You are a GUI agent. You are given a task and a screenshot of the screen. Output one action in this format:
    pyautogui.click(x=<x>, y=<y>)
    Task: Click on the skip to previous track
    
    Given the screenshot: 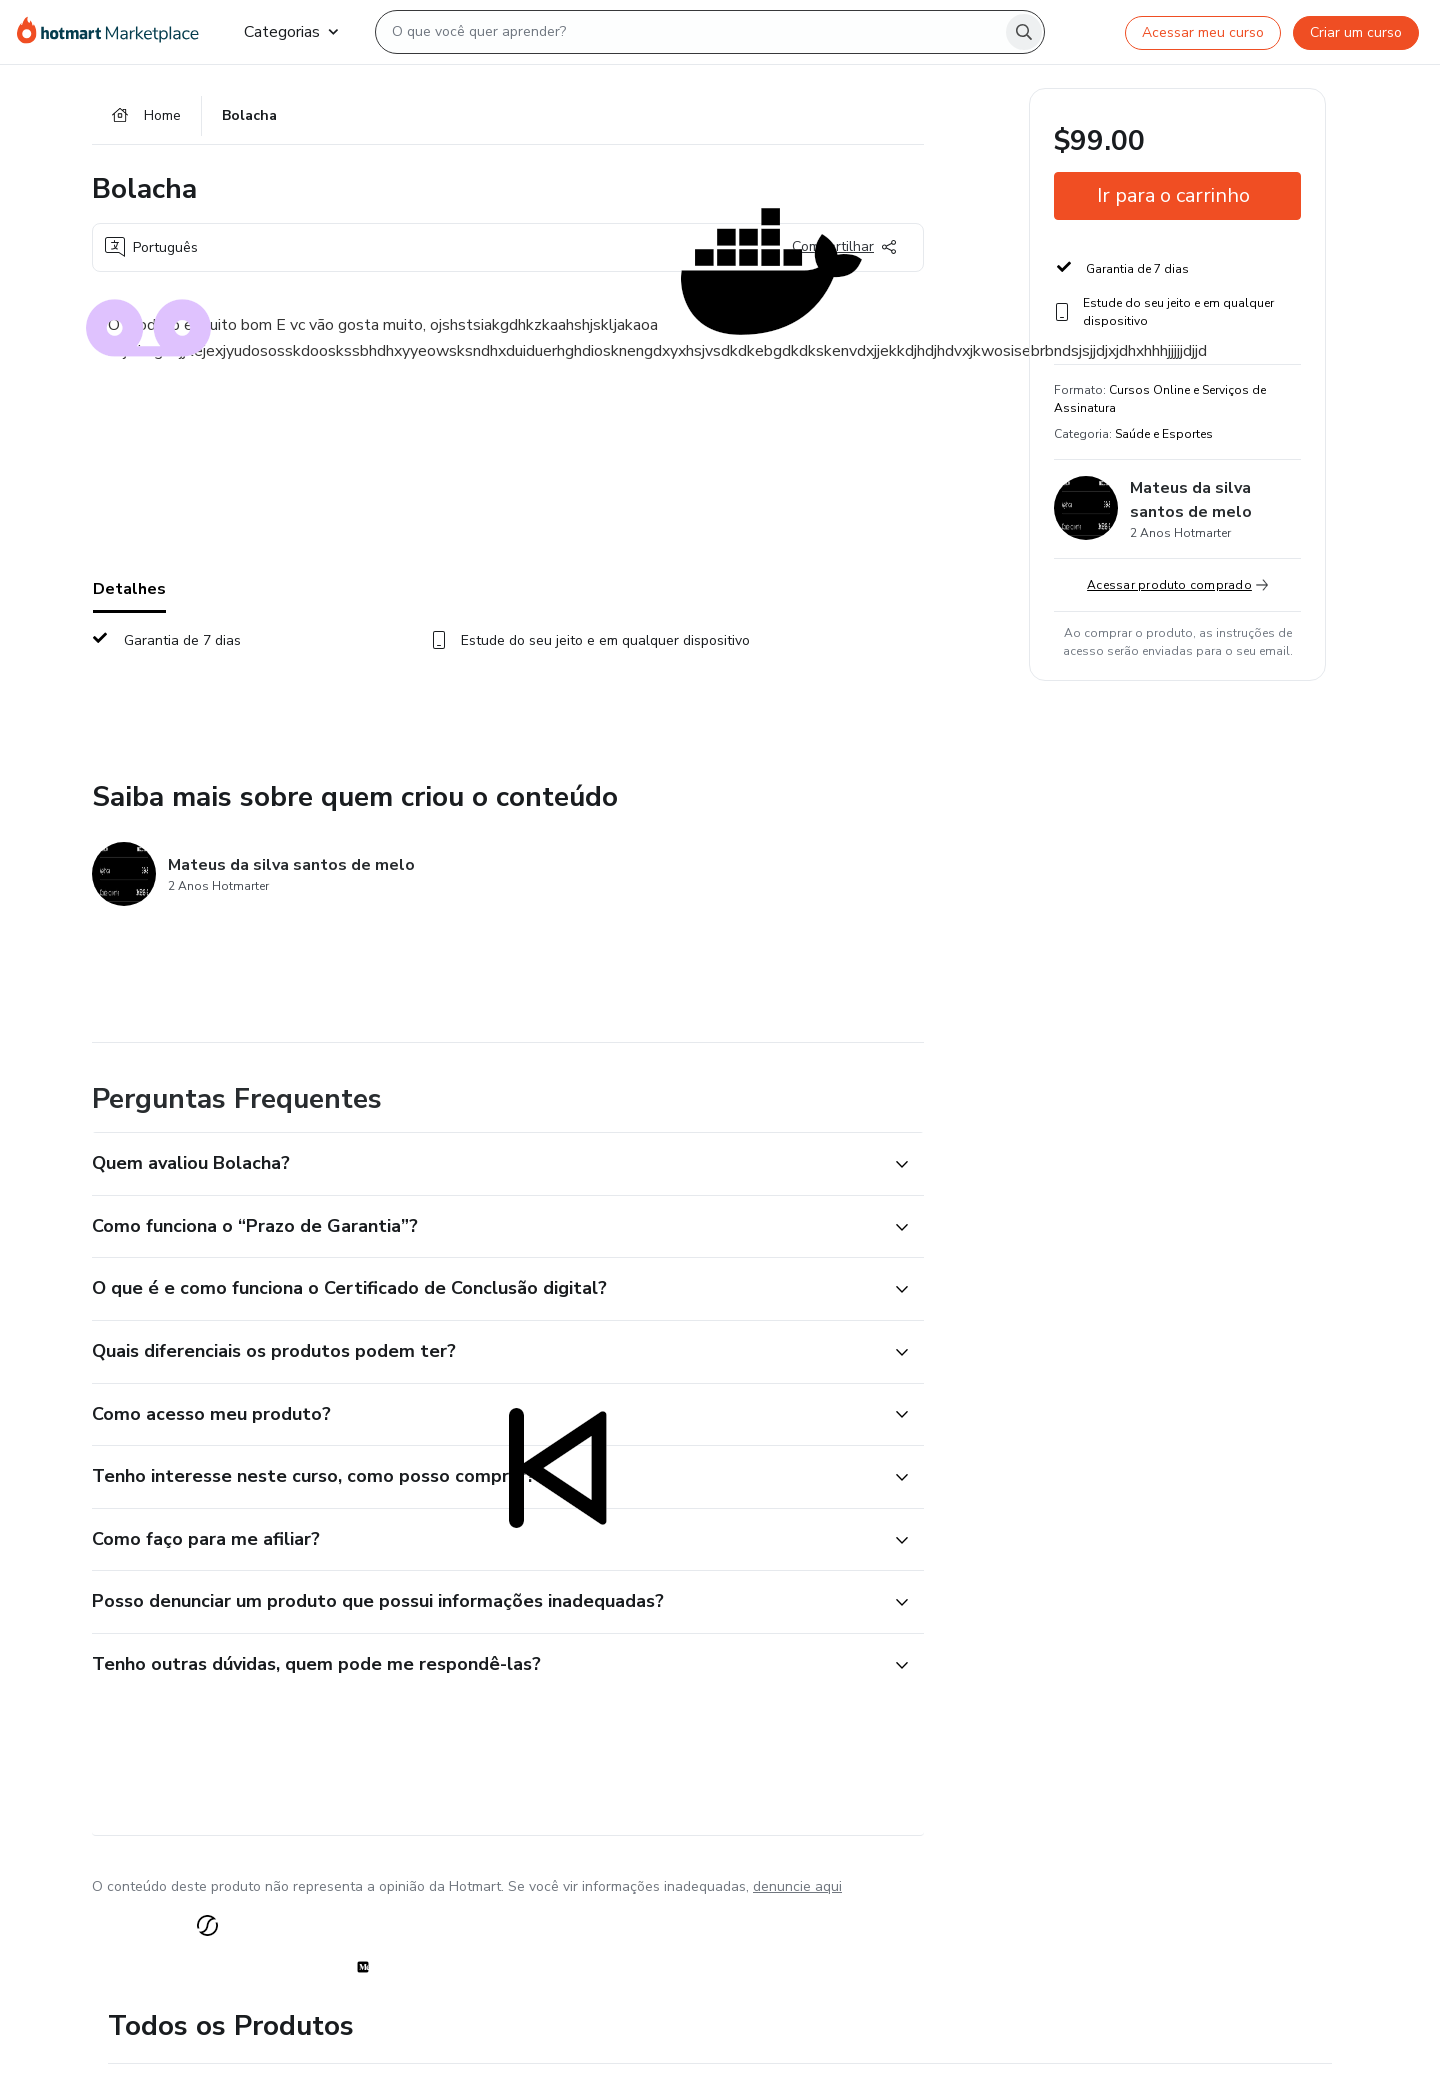 What is the action you would take?
    pyautogui.click(x=554, y=1468)
    